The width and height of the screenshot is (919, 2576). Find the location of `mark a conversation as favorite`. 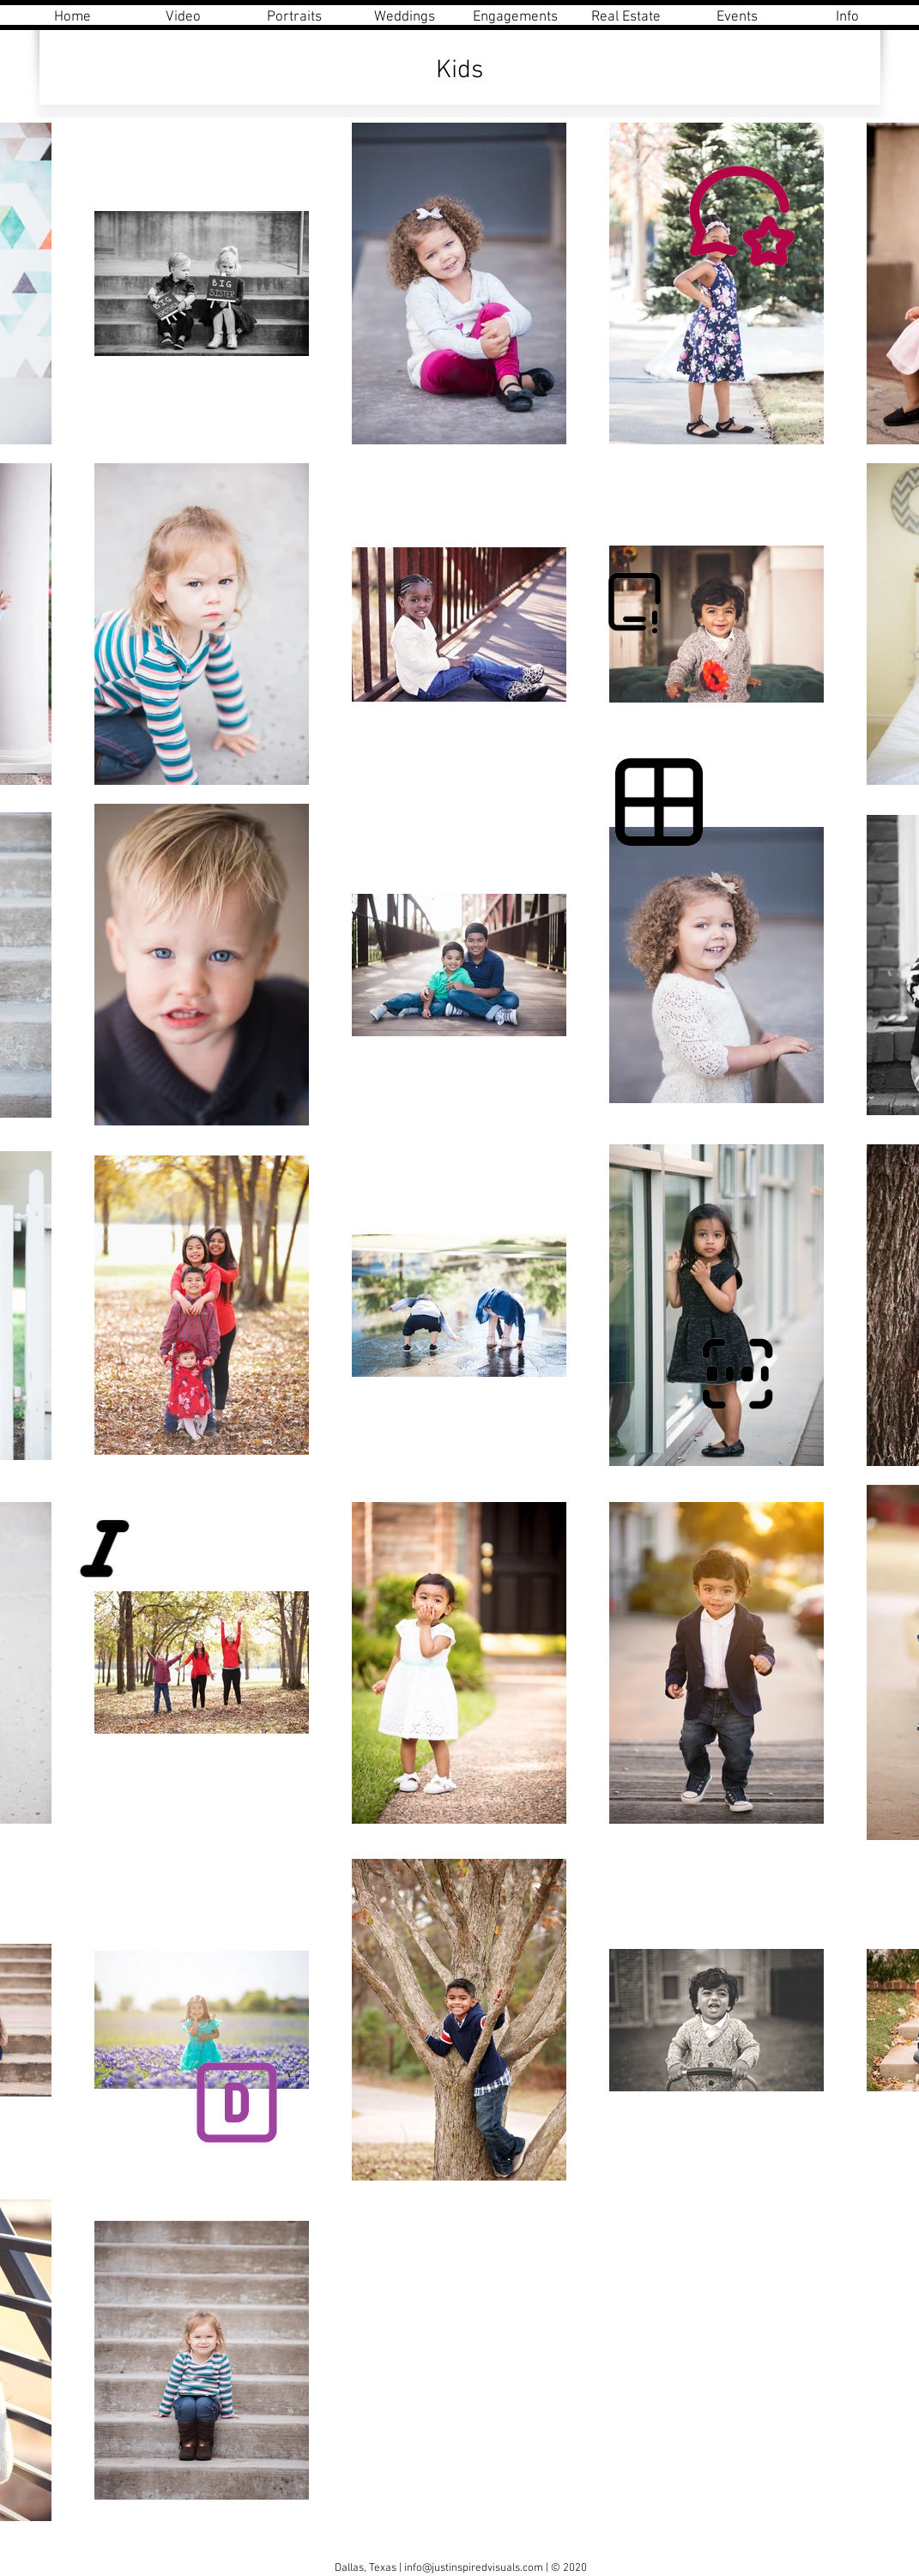

mark a conversation as favorite is located at coordinates (740, 211).